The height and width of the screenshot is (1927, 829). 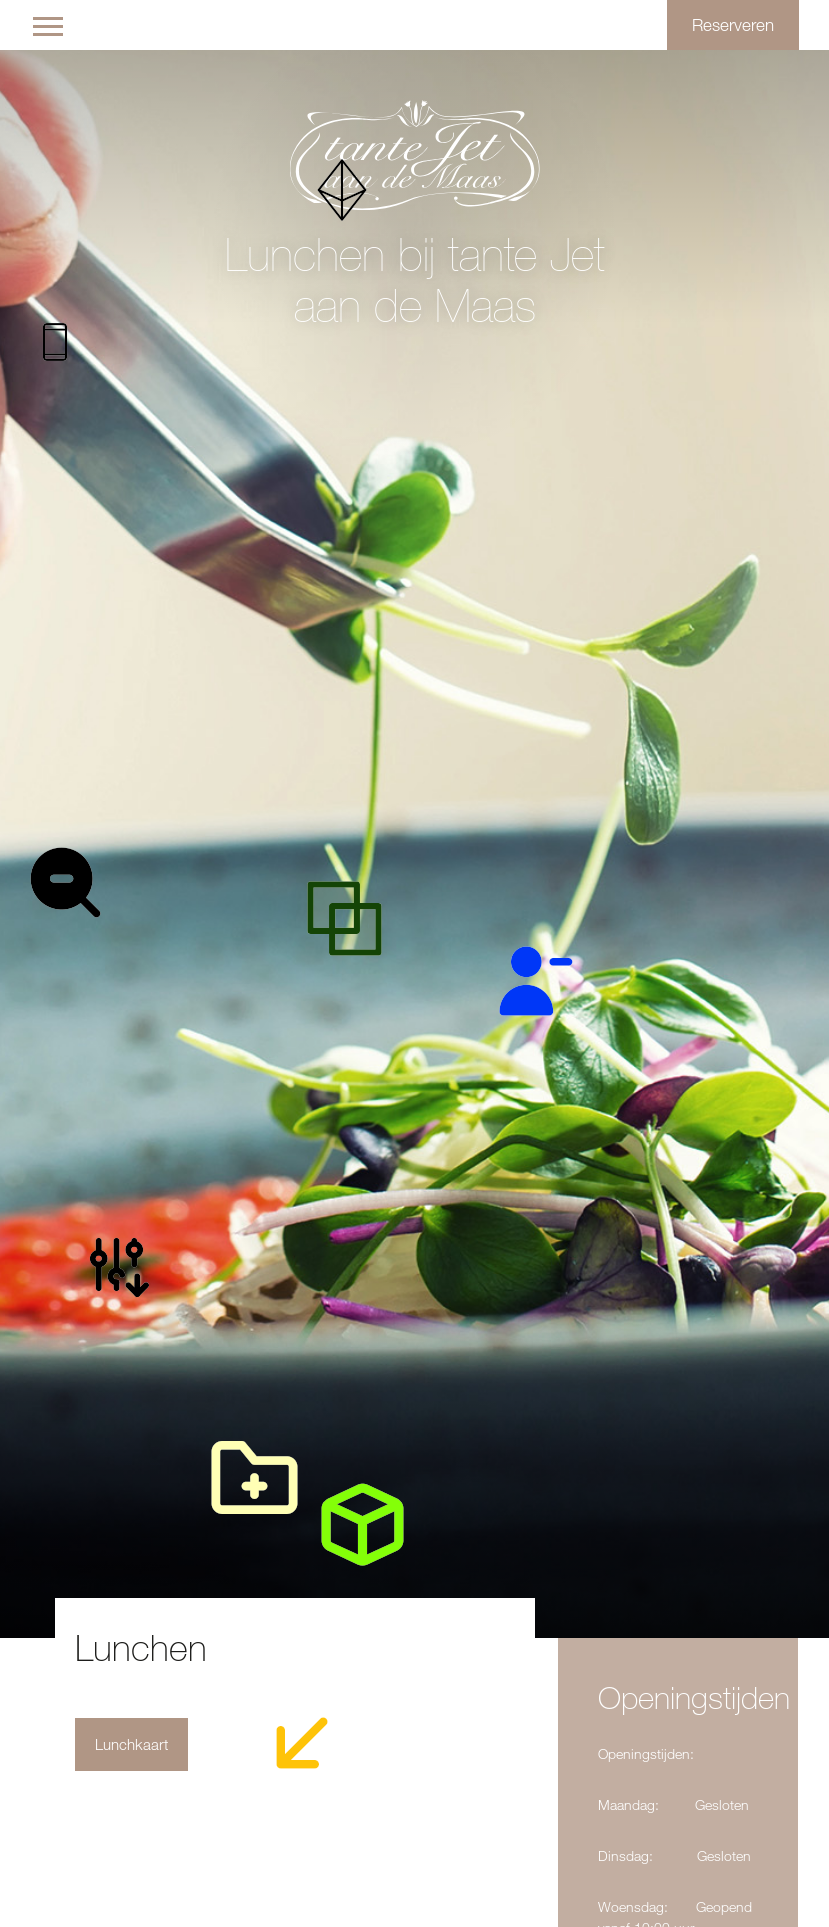 What do you see at coordinates (55, 342) in the screenshot?
I see `indicates mobile device or smartphone` at bounding box center [55, 342].